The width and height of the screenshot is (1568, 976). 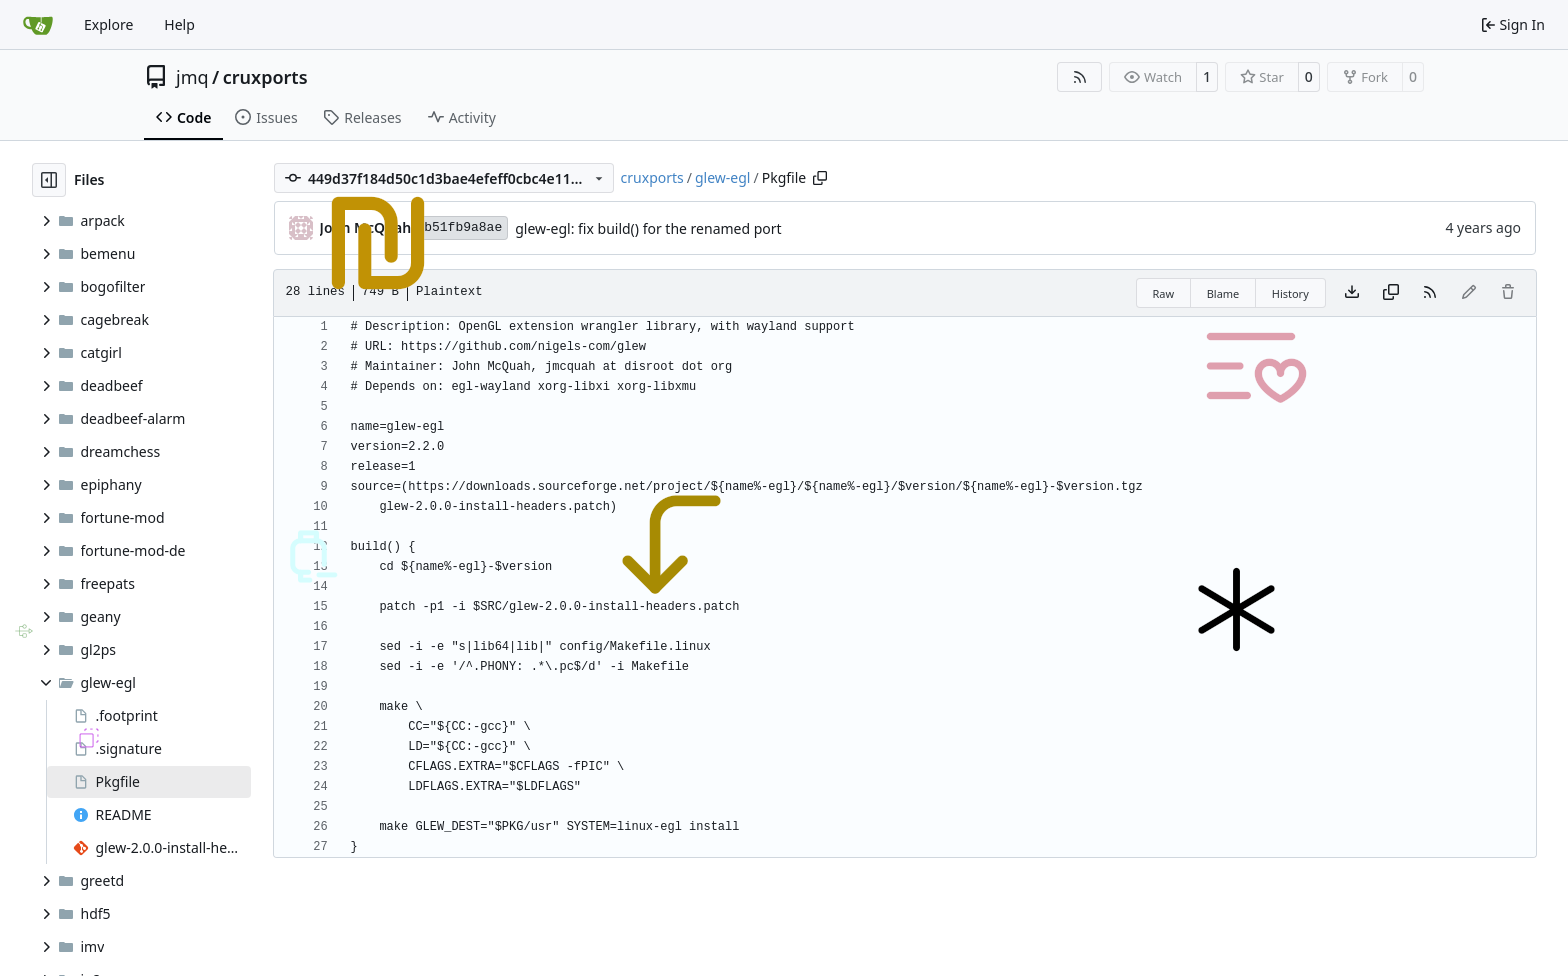 What do you see at coordinates (378, 243) in the screenshot?
I see `indicates price or amount in Israeli shekels` at bounding box center [378, 243].